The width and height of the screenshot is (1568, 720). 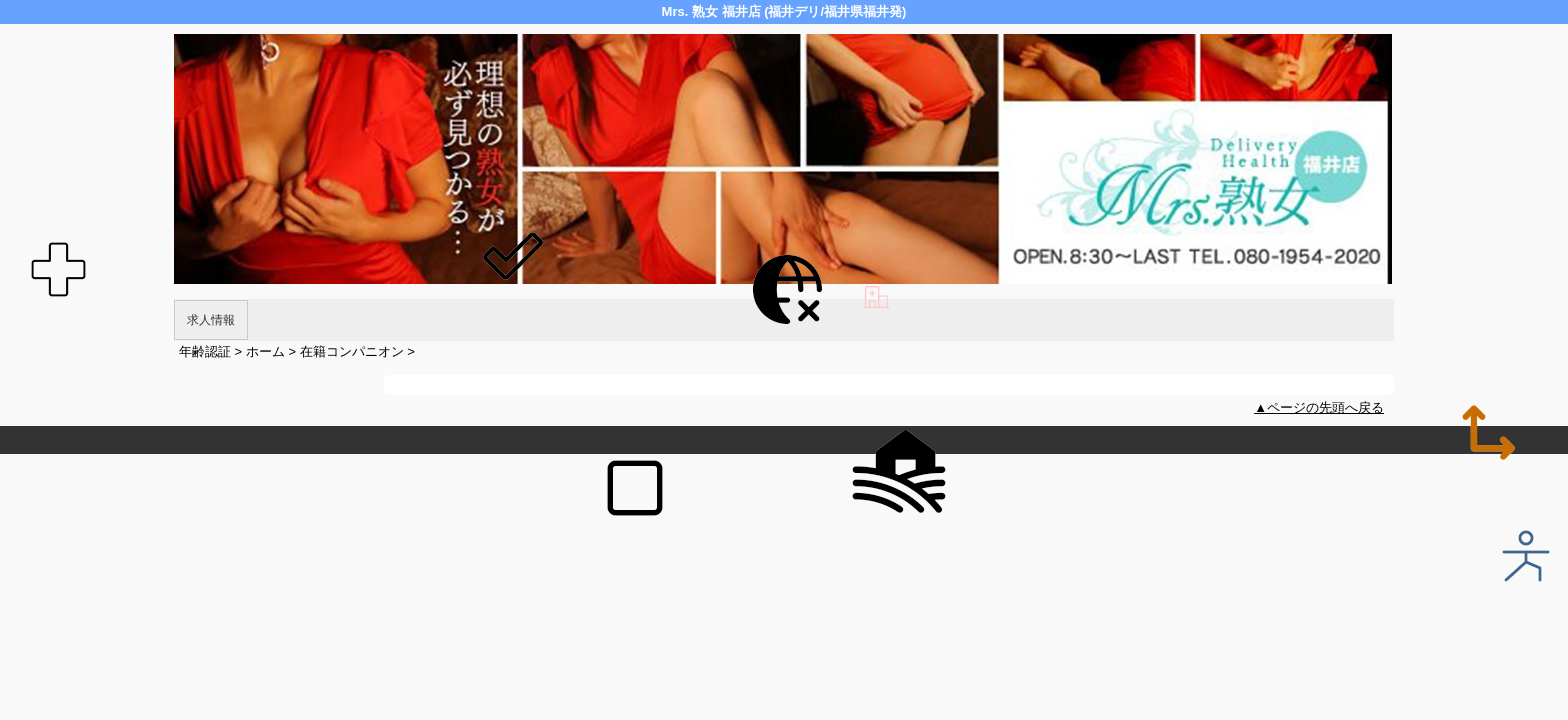 I want to click on access first aid or medical help information, so click(x=58, y=269).